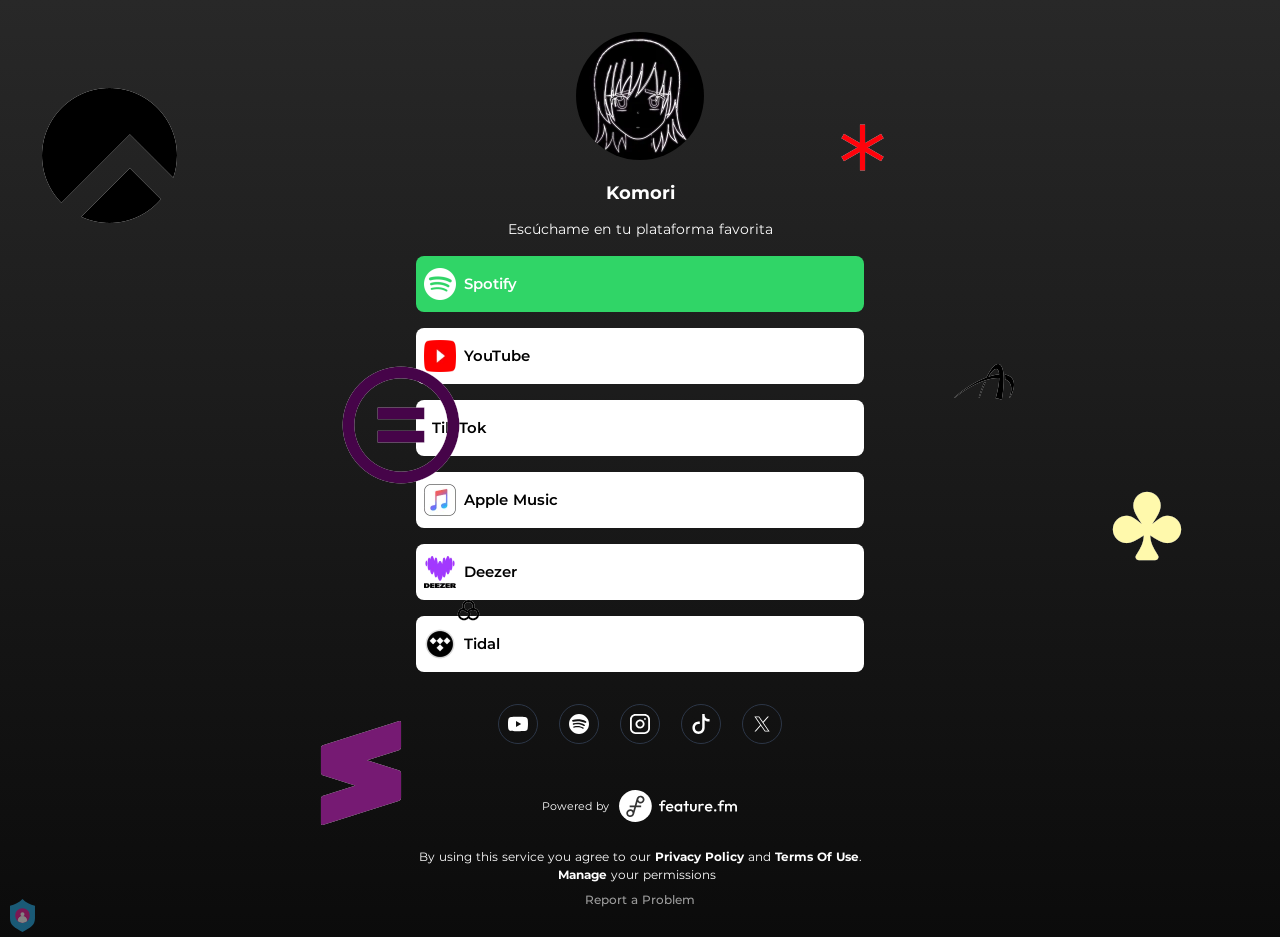  Describe the element at coordinates (361, 773) in the screenshot. I see `open sublime text editor` at that location.